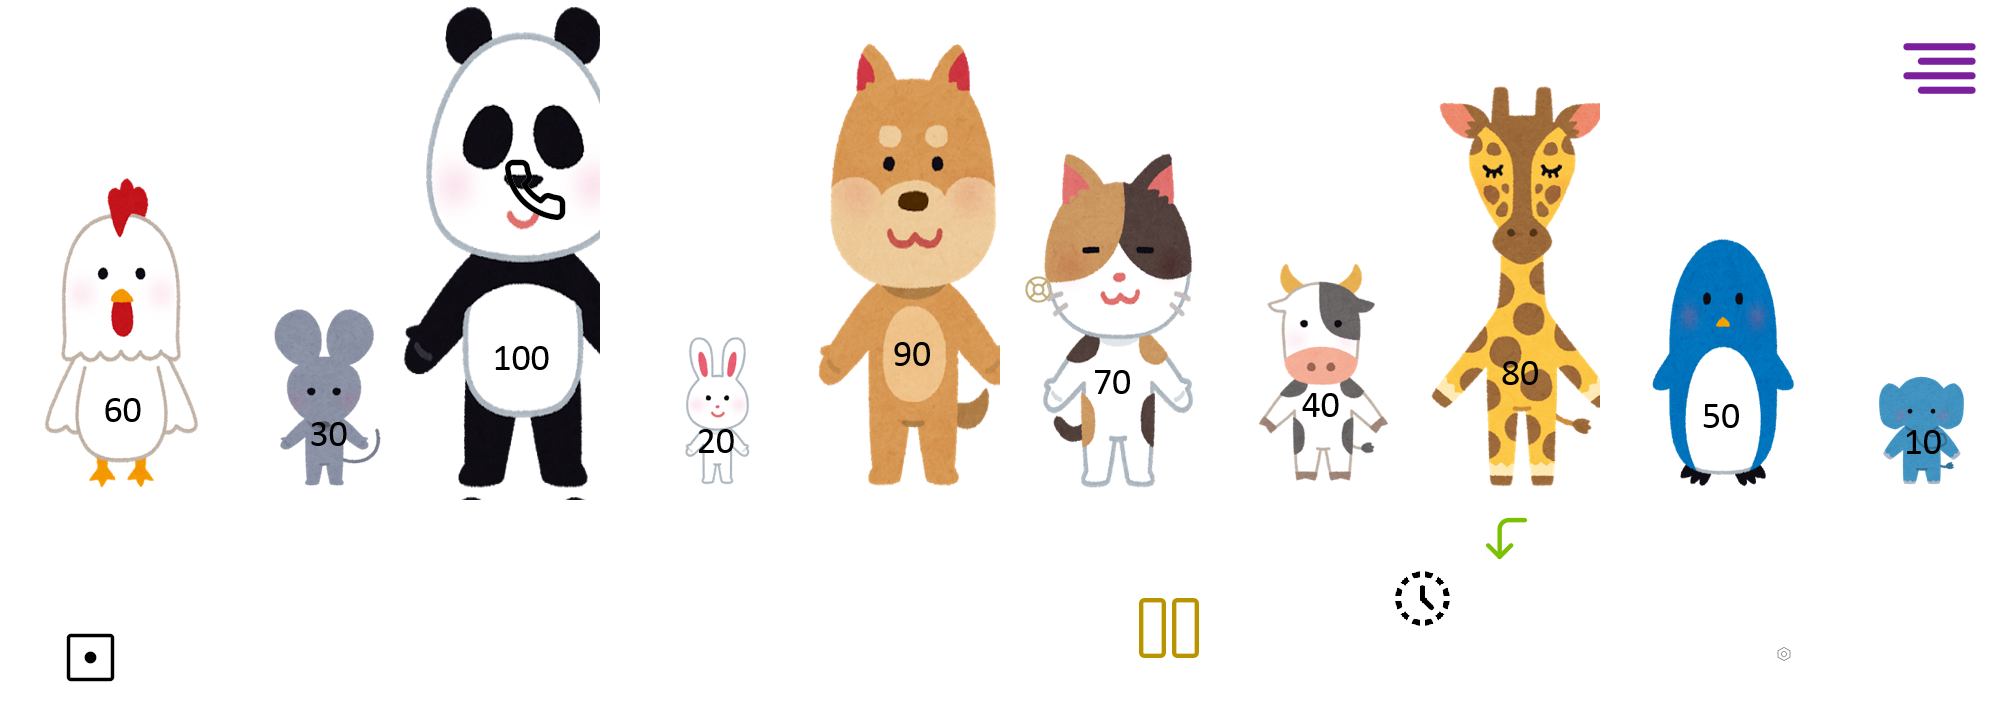 The image size is (2000, 720). What do you see at coordinates (1422, 598) in the screenshot?
I see `toggle history tracking off` at bounding box center [1422, 598].